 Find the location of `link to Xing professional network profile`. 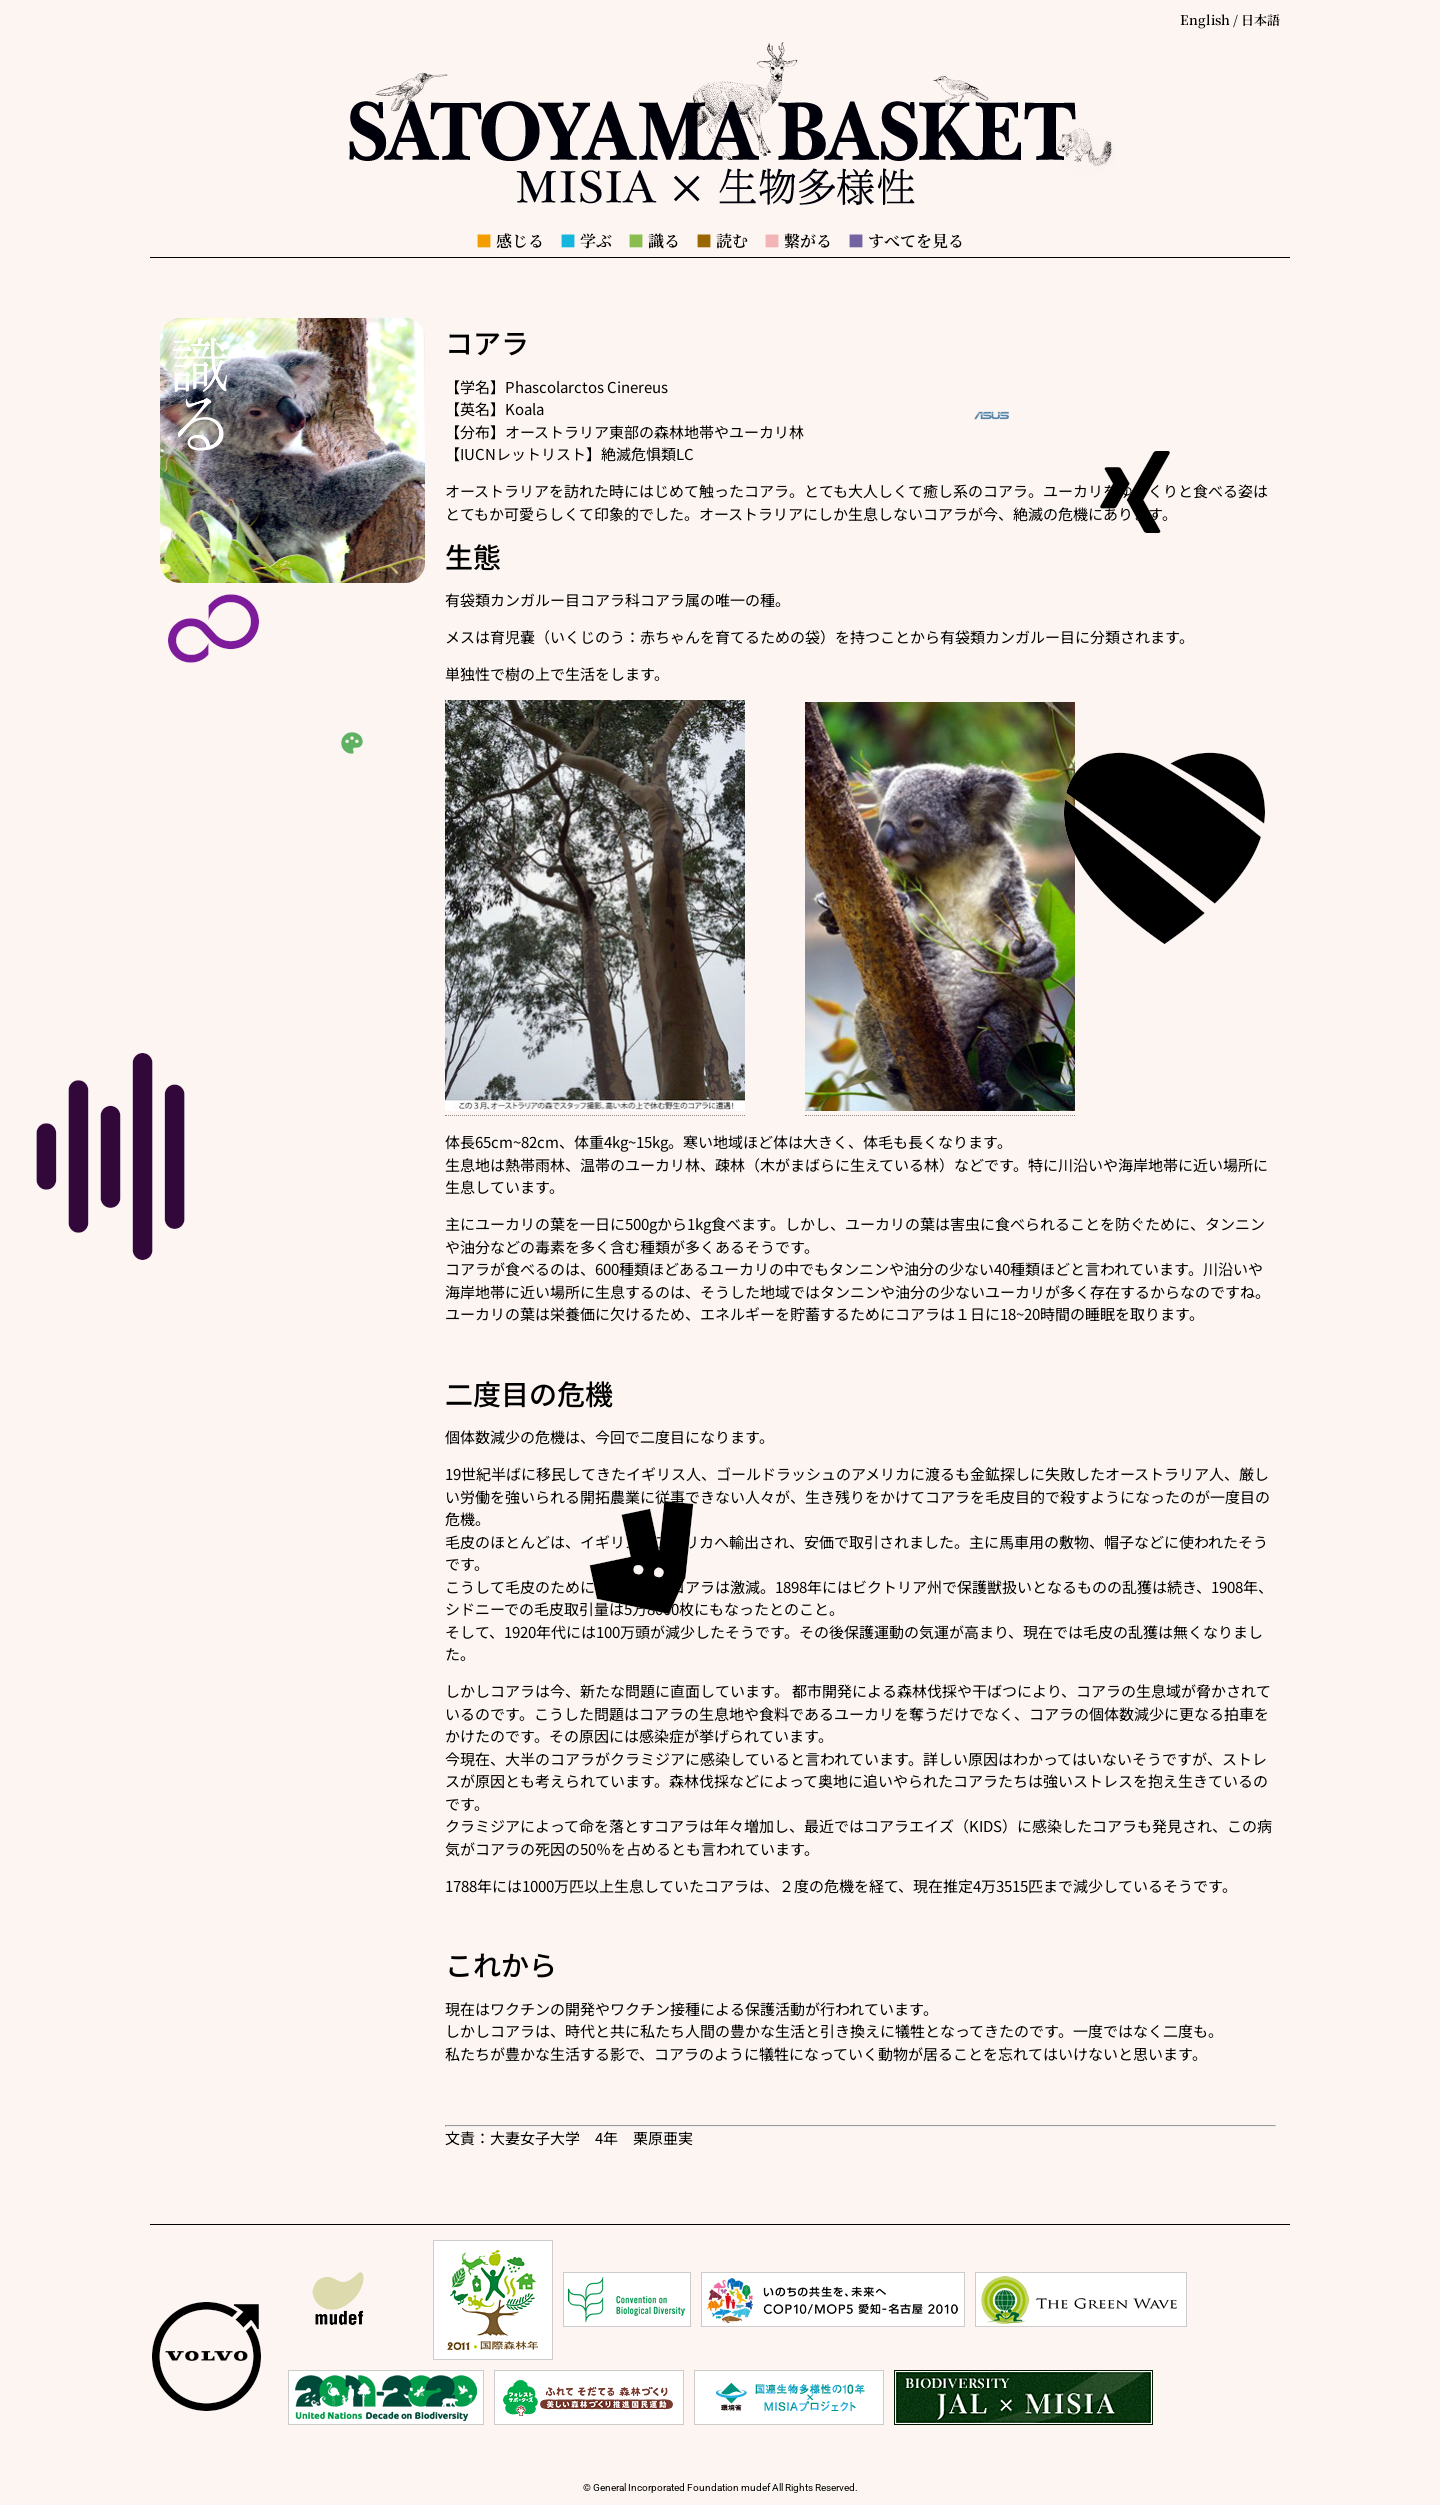

link to Xing professional network profile is located at coordinates (1135, 492).